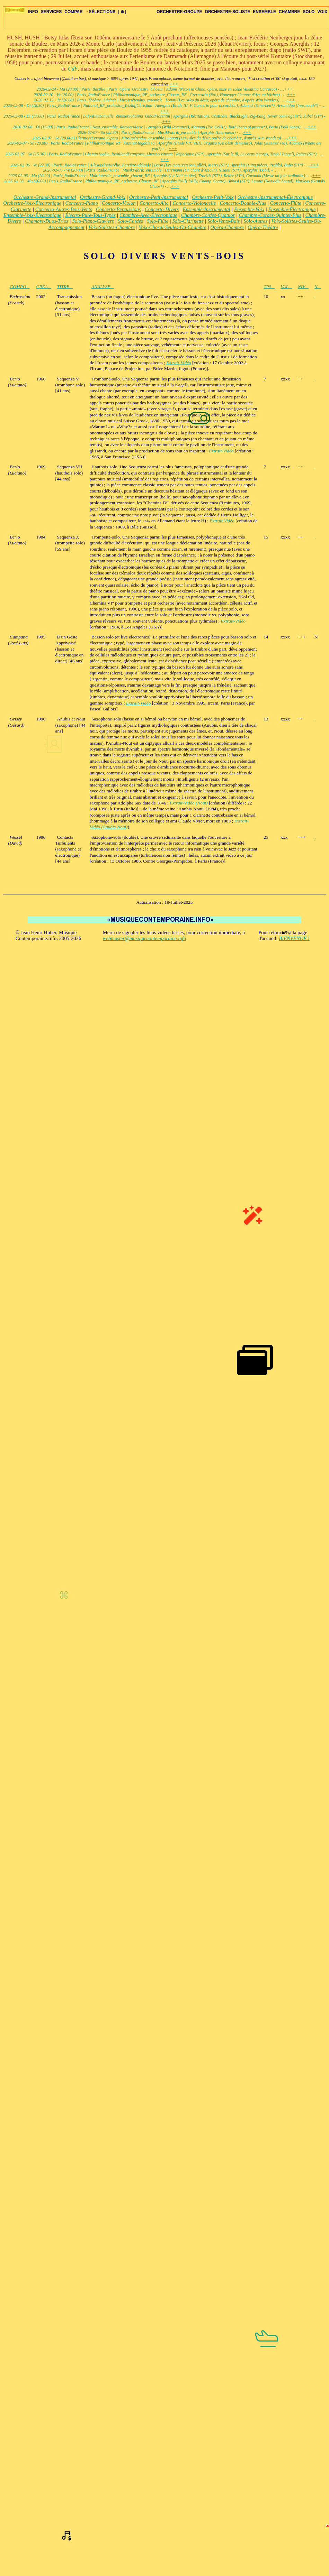 The width and height of the screenshot is (329, 2576). Describe the element at coordinates (286, 933) in the screenshot. I see `undo last action` at that location.